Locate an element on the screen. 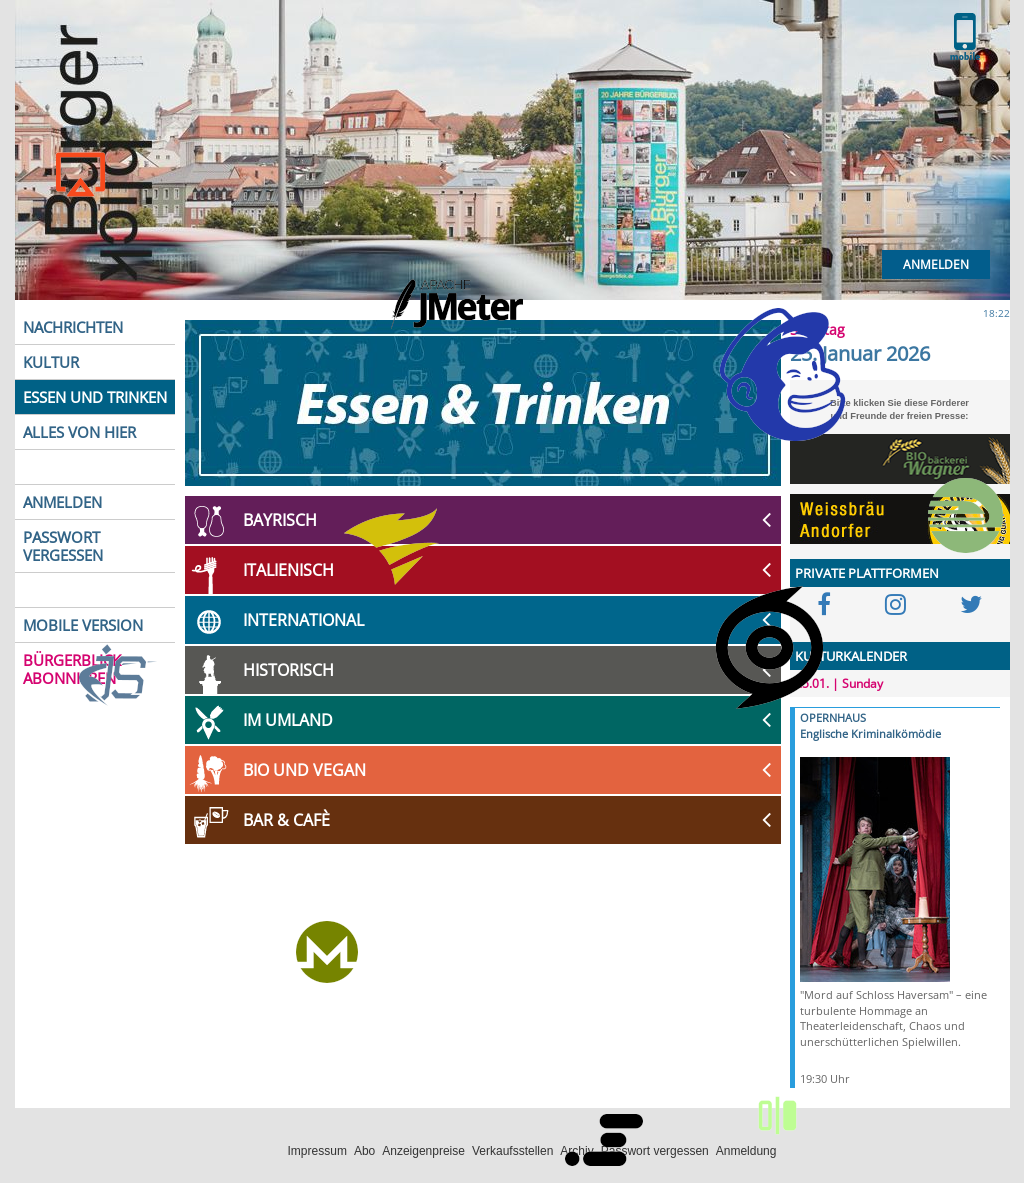 This screenshot has width=1024, height=1183. ejs templating engine logo is located at coordinates (118, 675).